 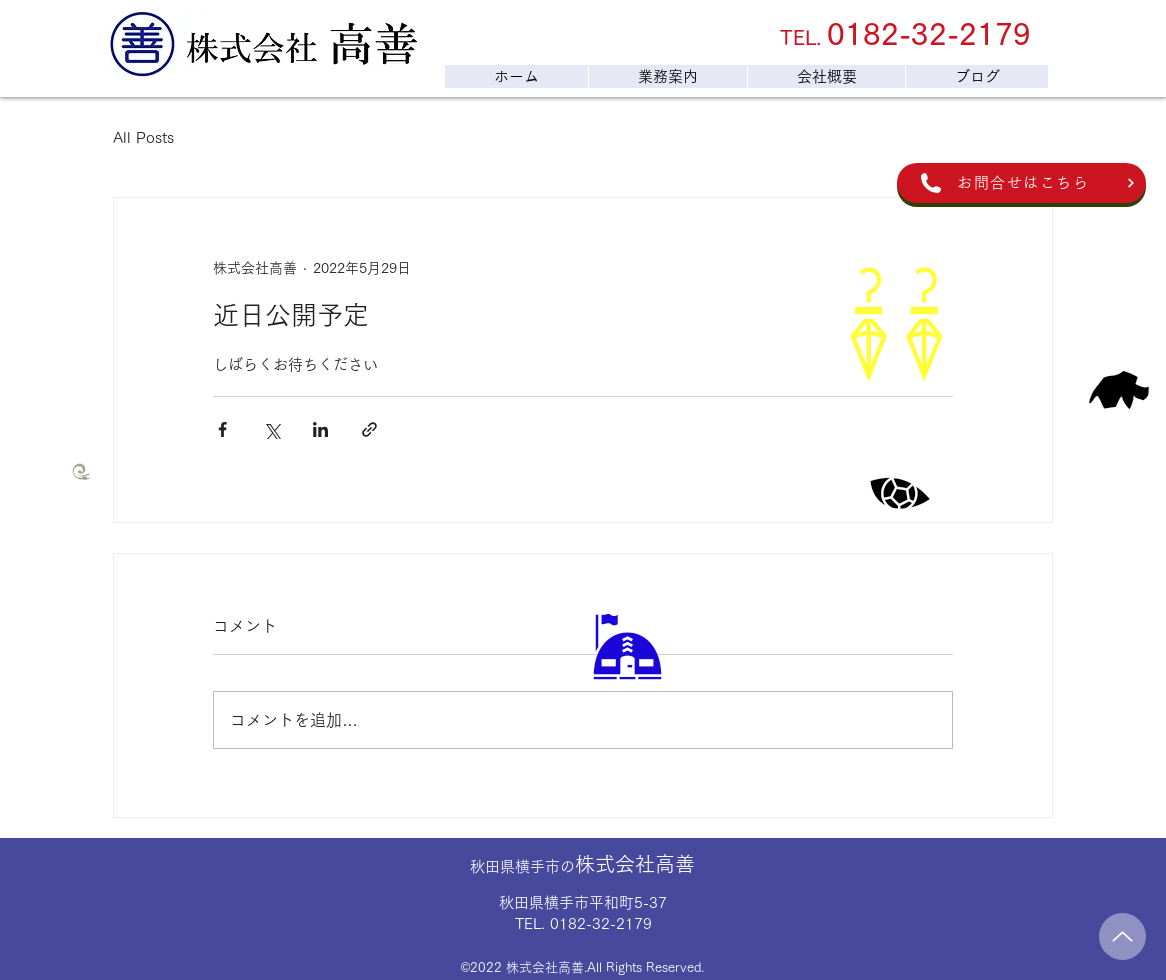 I want to click on activate enhanced vision or perception ability, so click(x=900, y=495).